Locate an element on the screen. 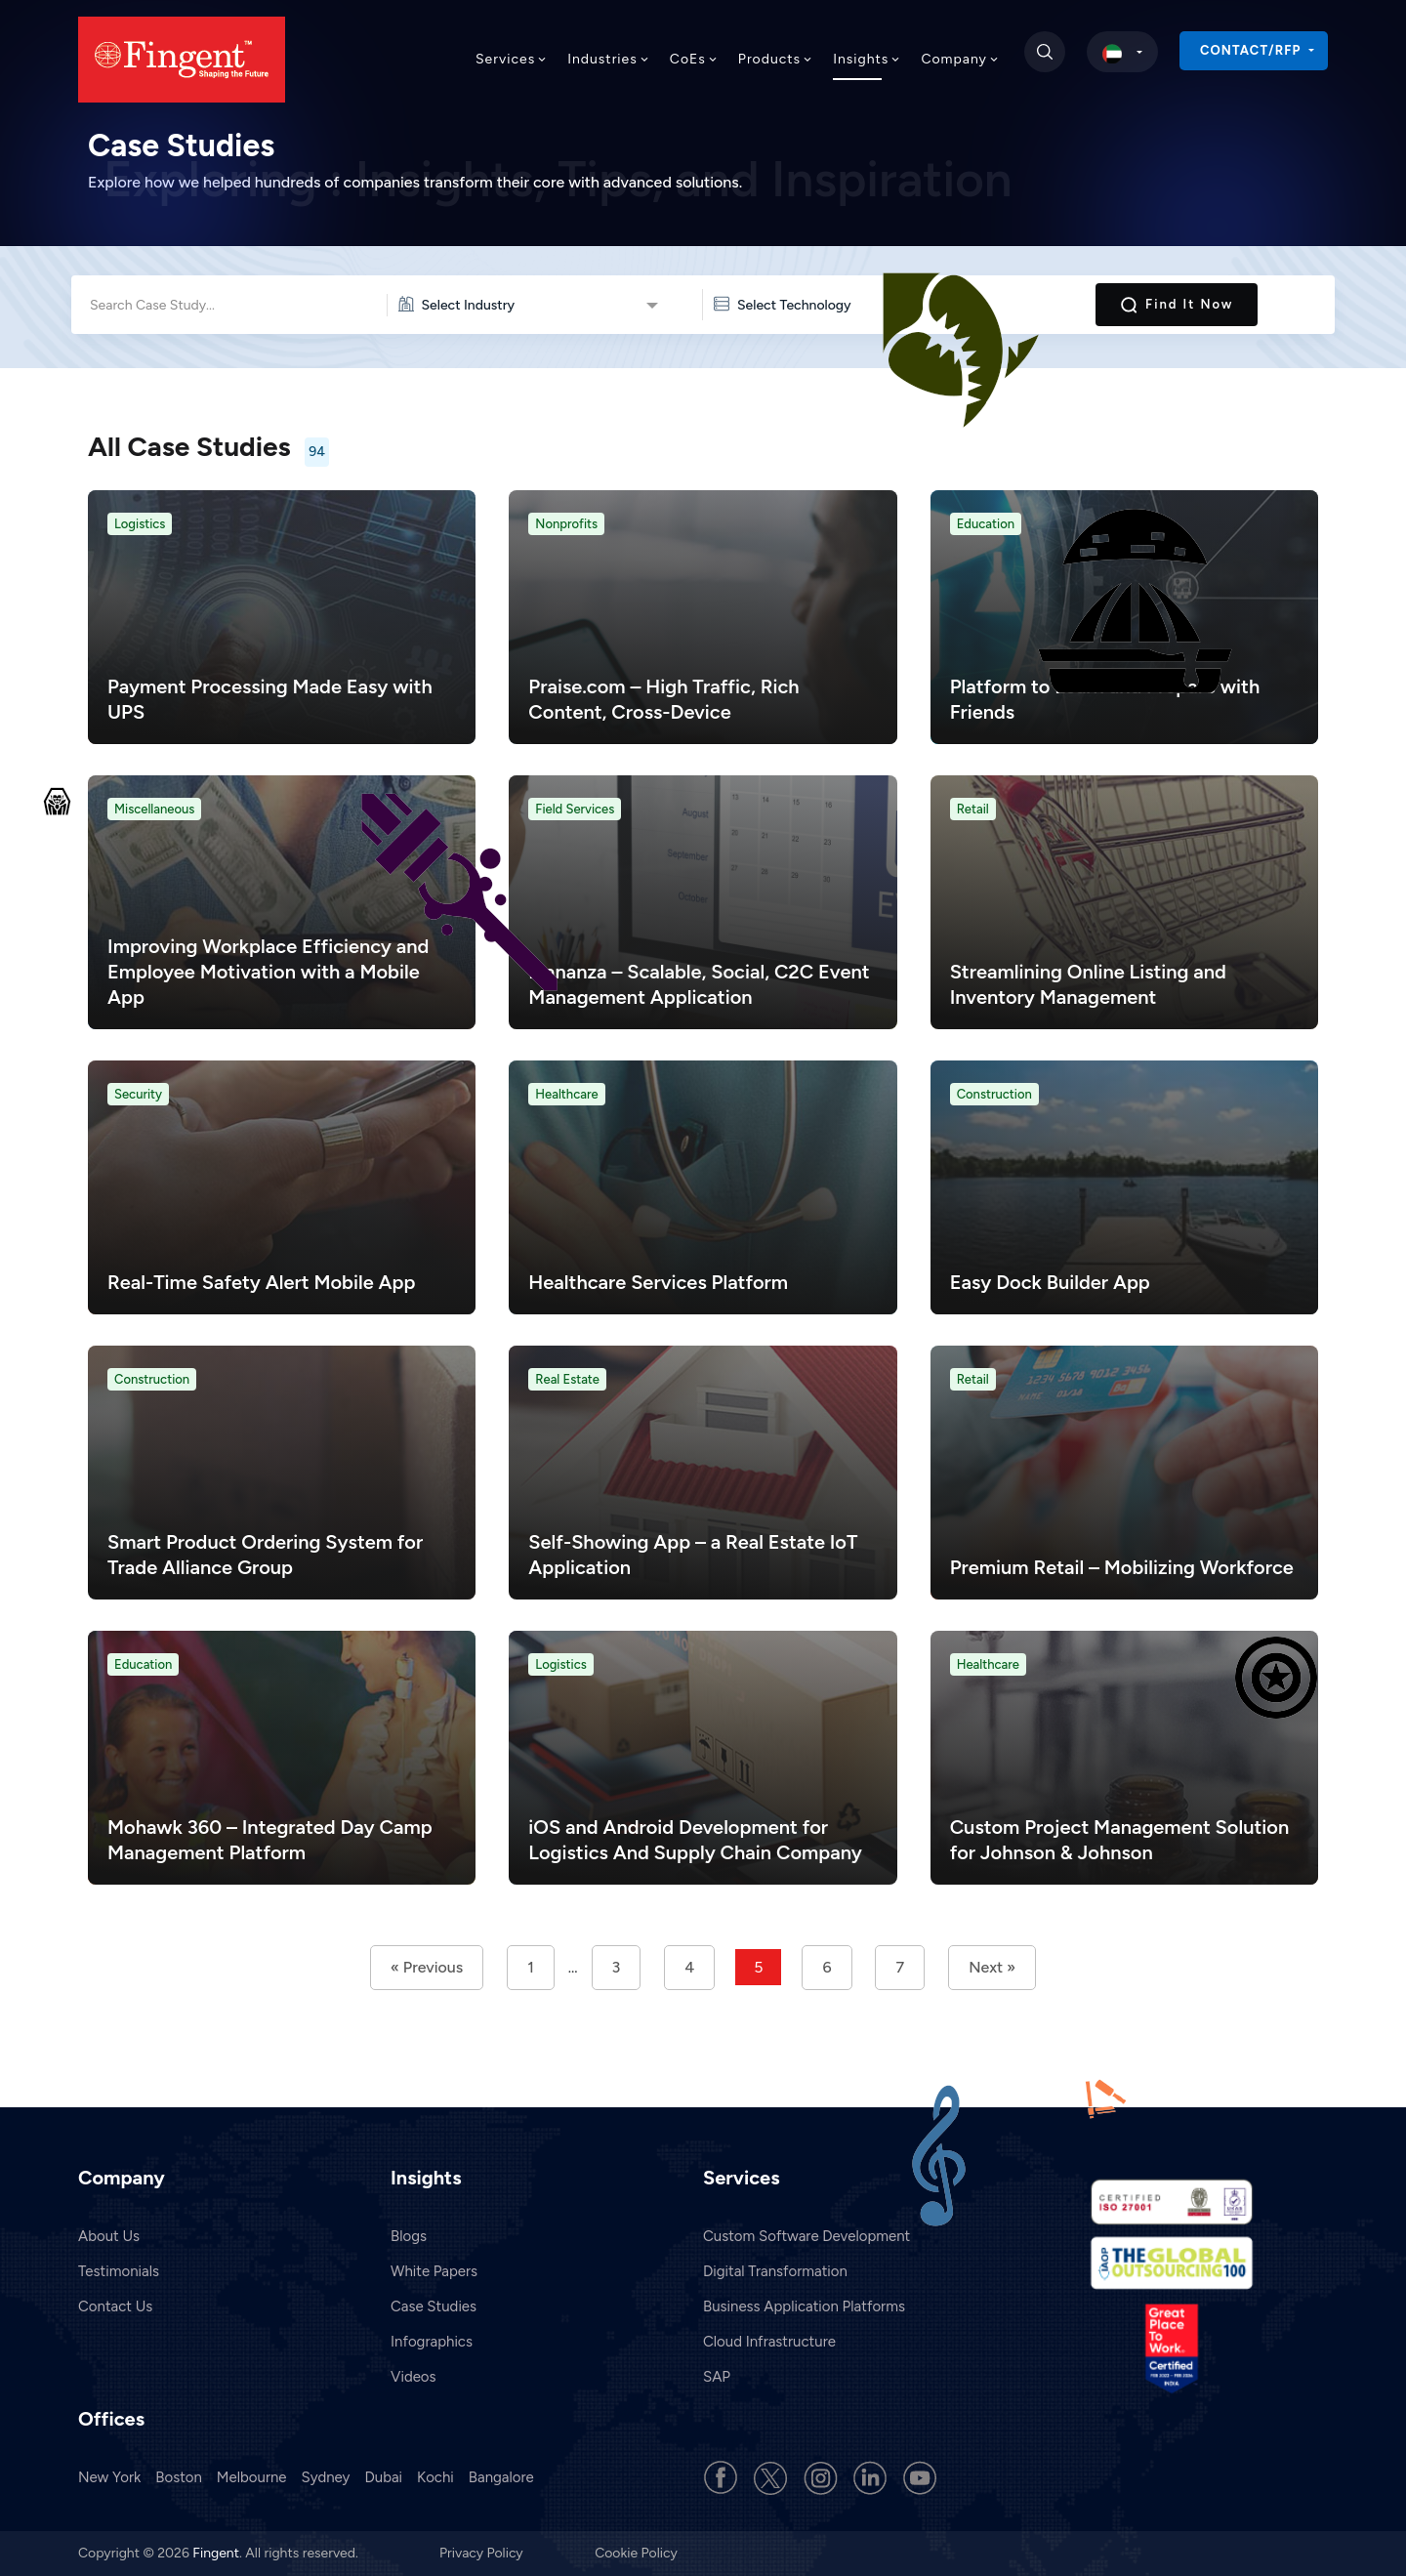  access kitchen or cooking tools is located at coordinates (1135, 601).